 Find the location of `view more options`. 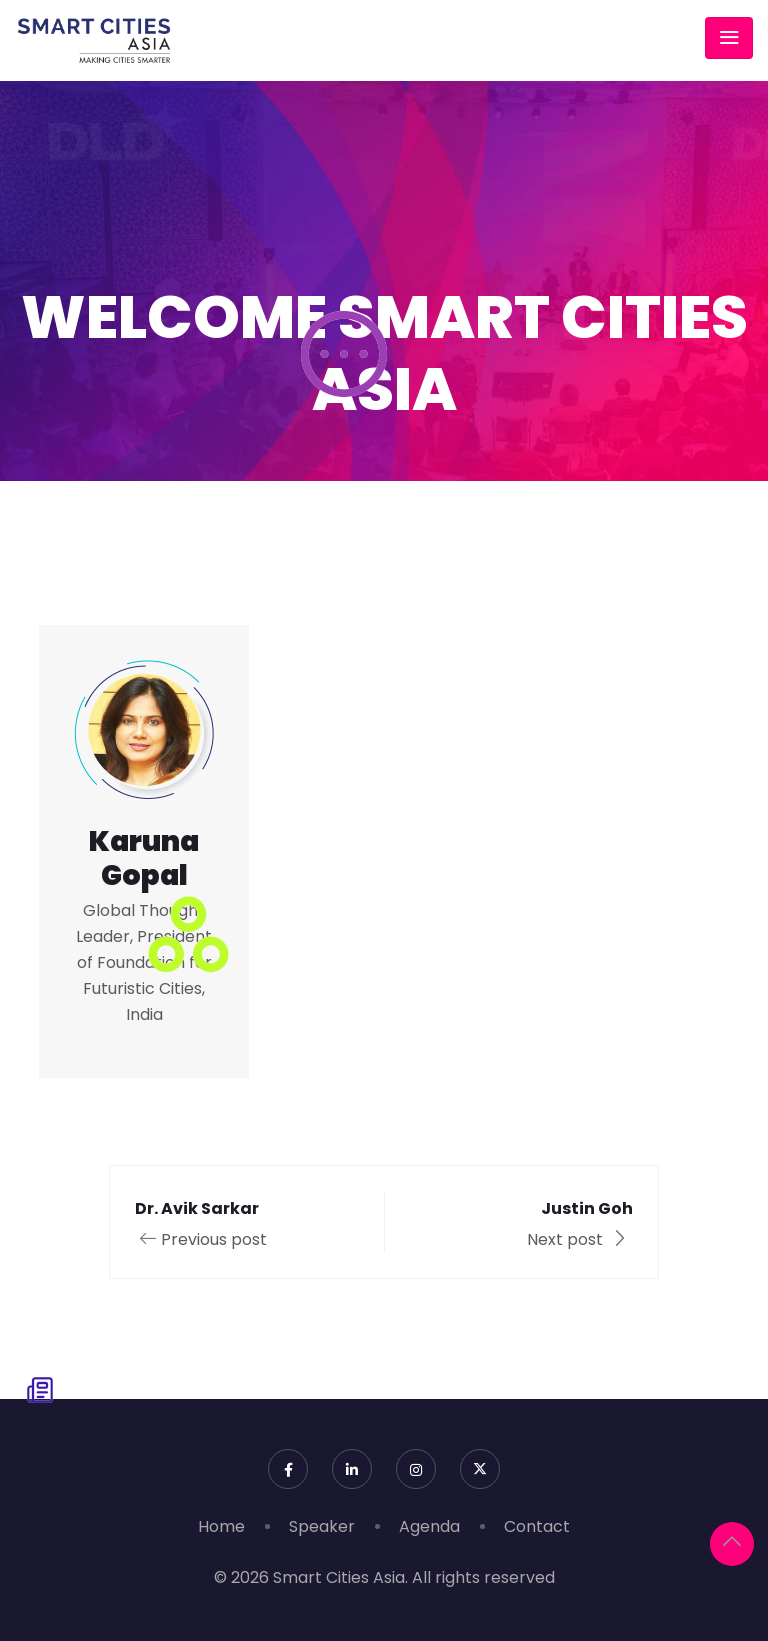

view more options is located at coordinates (344, 354).